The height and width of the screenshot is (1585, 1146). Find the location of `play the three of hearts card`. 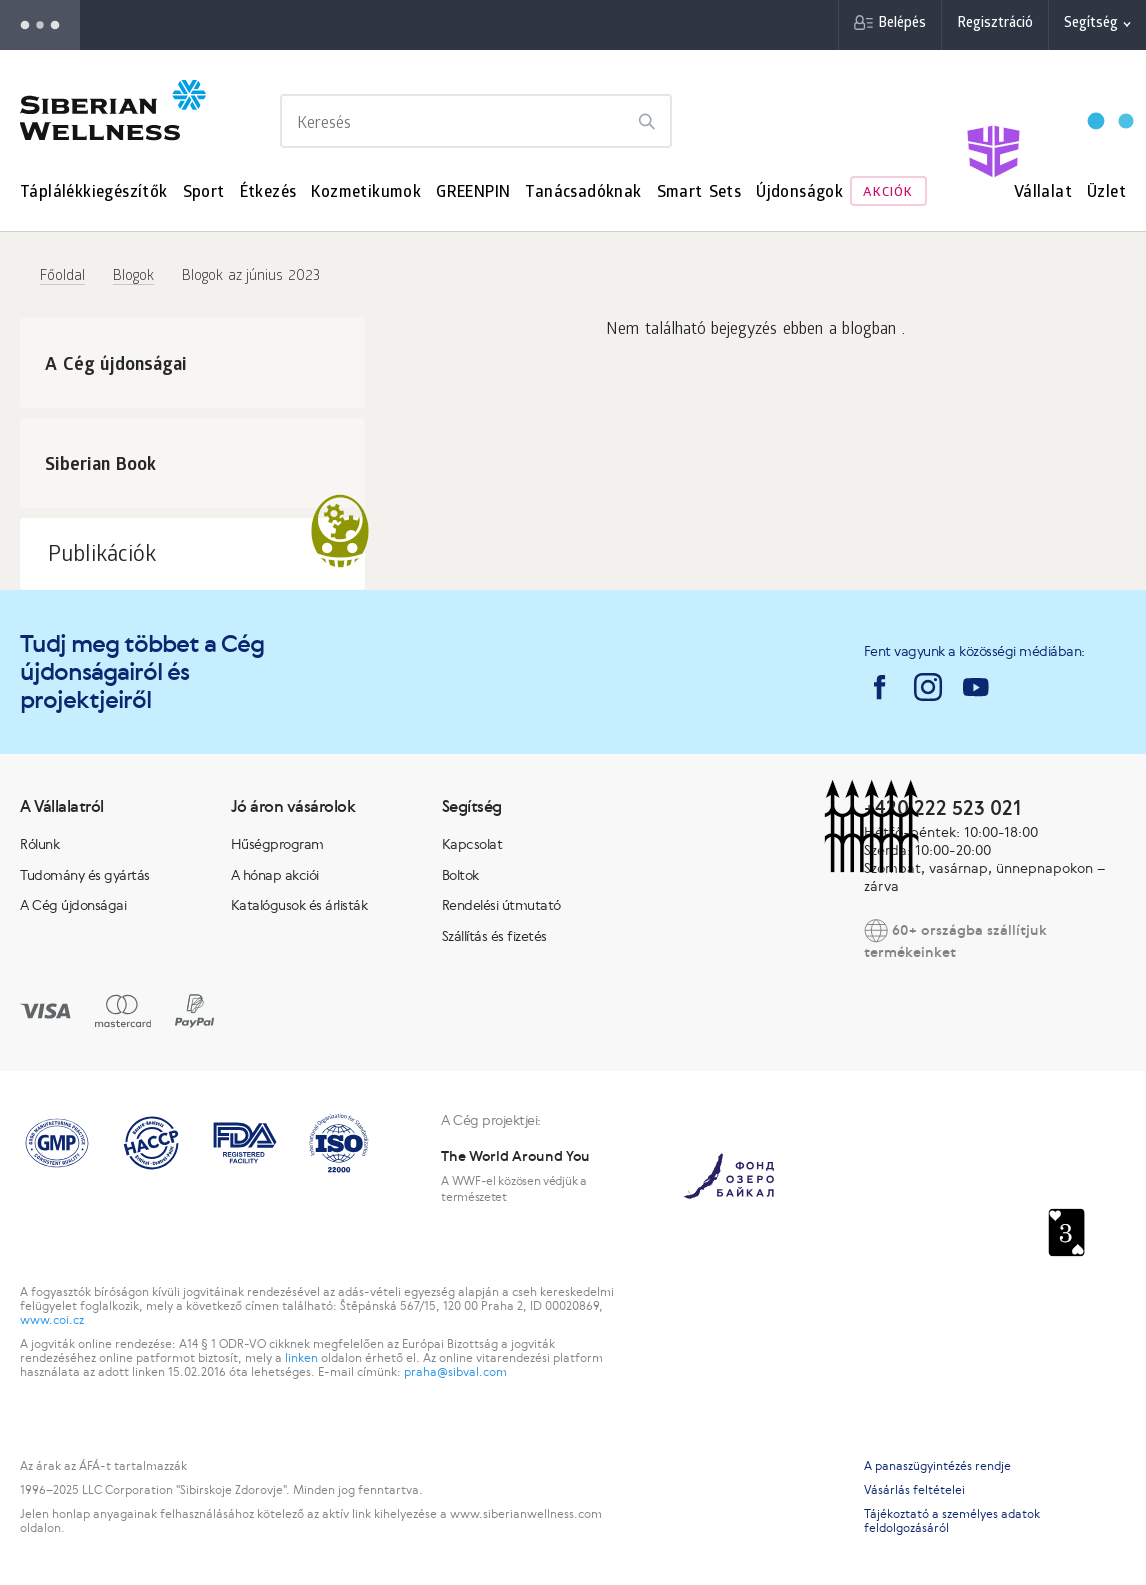

play the three of hearts card is located at coordinates (1066, 1232).